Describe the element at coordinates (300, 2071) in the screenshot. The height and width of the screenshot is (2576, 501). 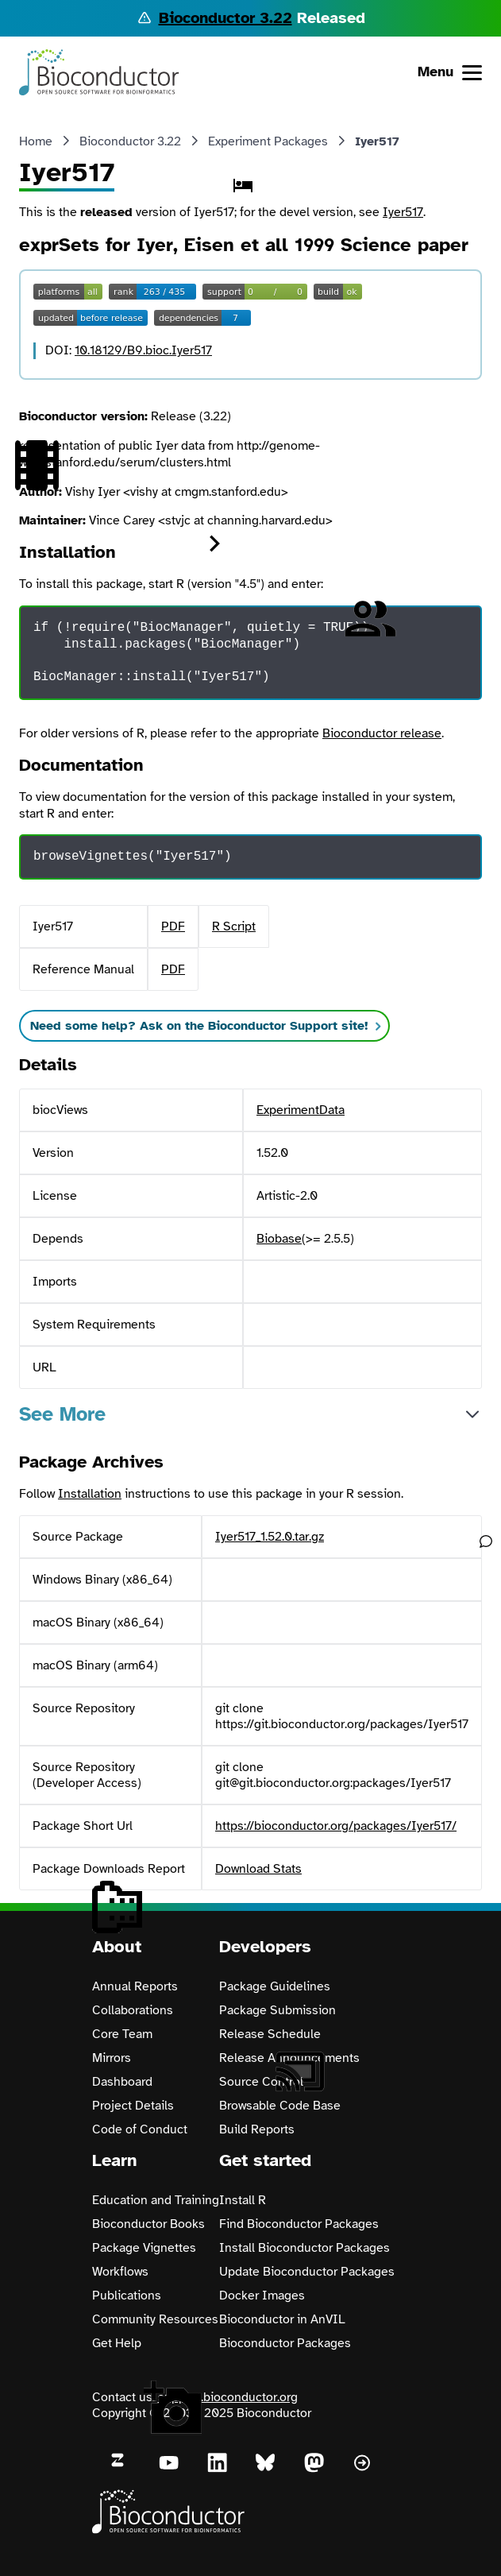
I see `indicates active casting to a connected device` at that location.